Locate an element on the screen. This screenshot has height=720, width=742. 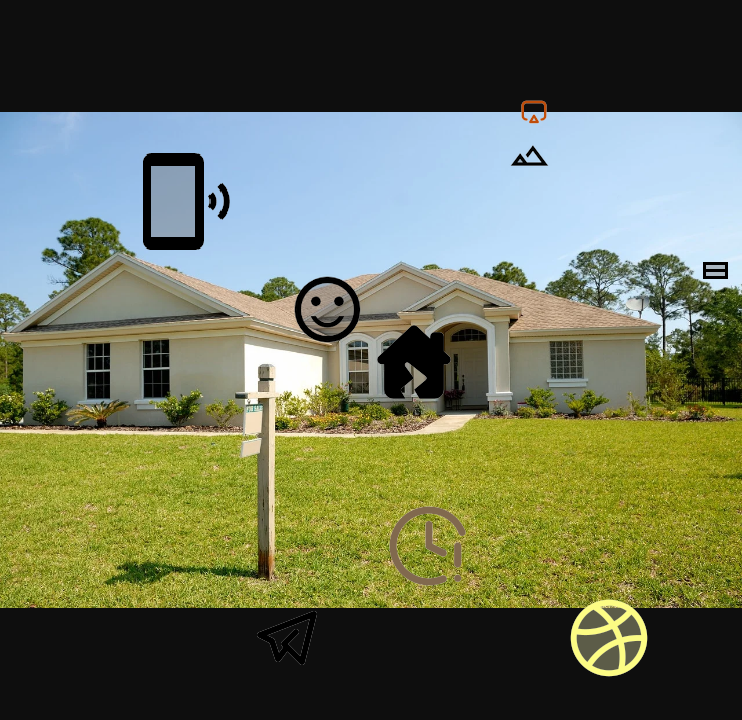
open telegram messaging app is located at coordinates (287, 638).